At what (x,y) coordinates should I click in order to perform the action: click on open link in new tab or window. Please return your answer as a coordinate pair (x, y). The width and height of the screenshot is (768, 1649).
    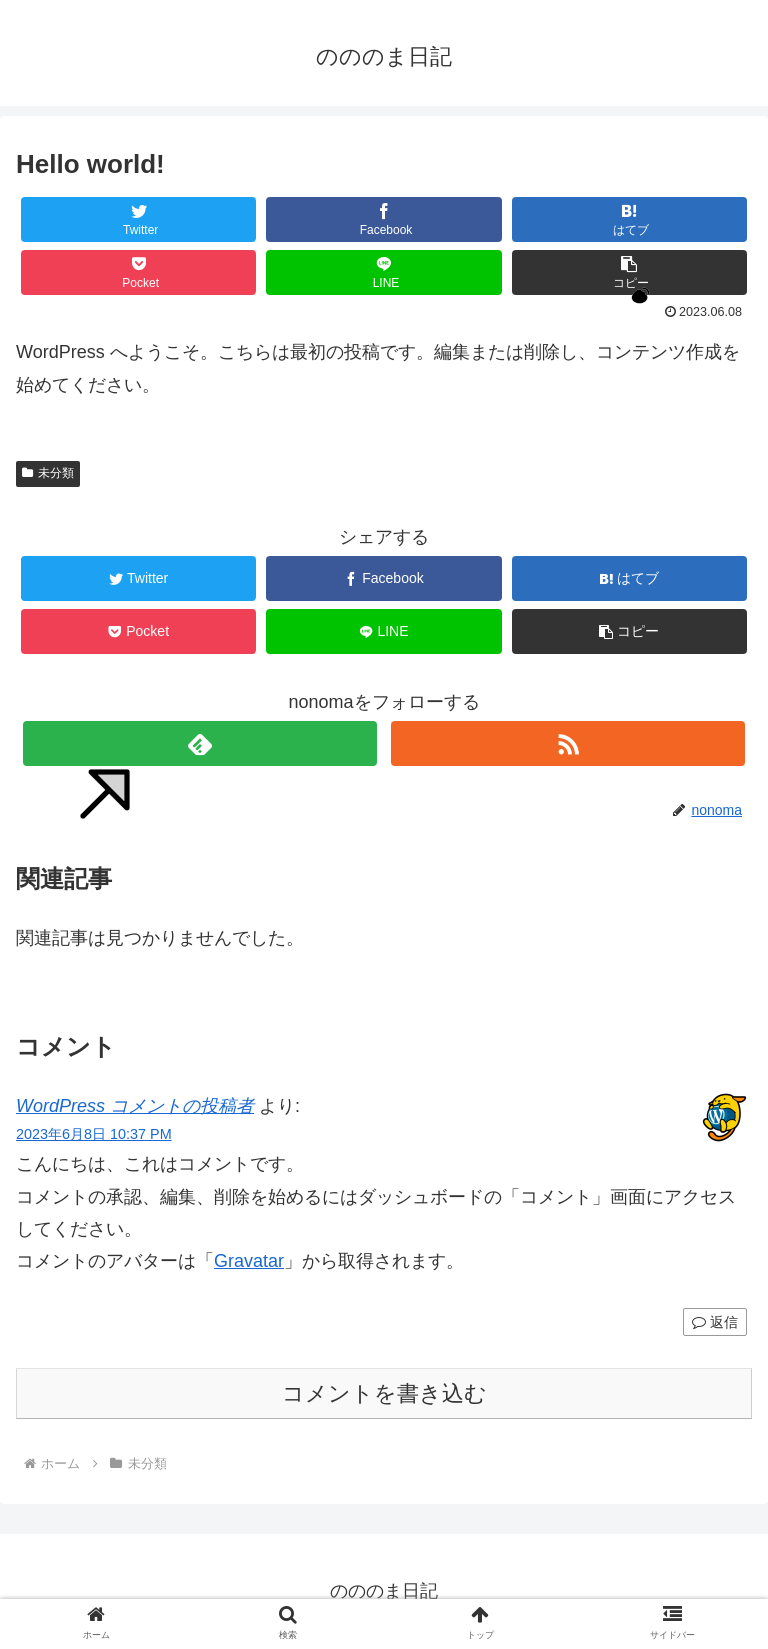
    Looking at the image, I should click on (105, 794).